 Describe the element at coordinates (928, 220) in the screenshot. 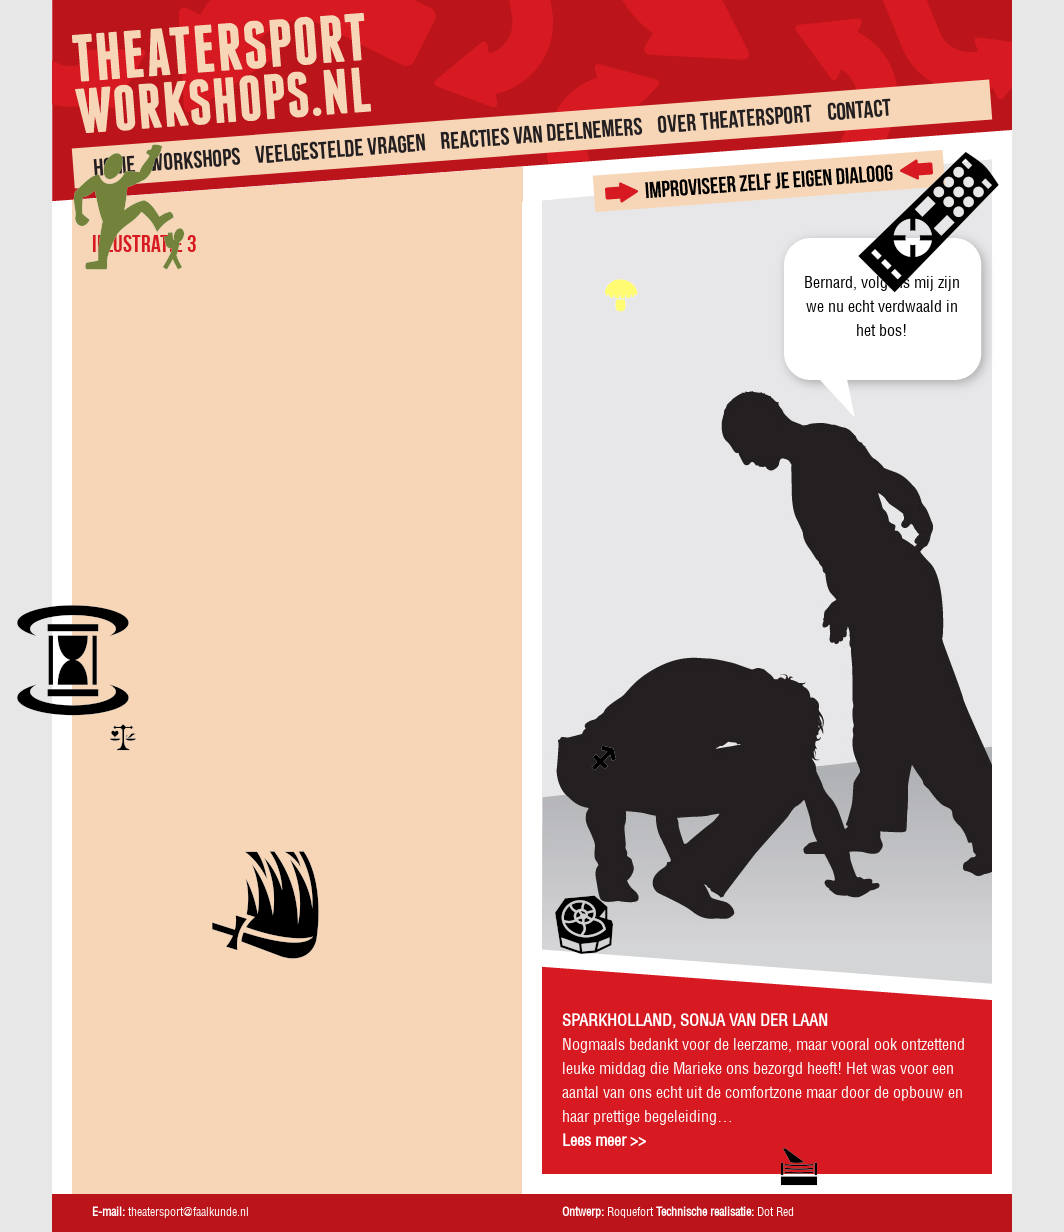

I see `access remote control features` at that location.